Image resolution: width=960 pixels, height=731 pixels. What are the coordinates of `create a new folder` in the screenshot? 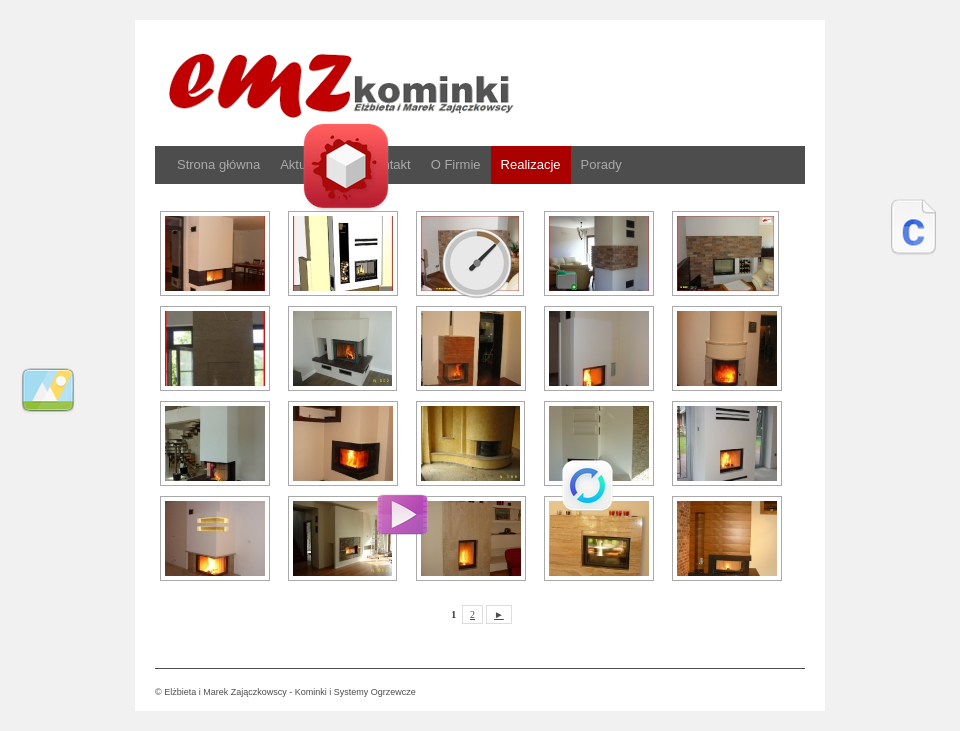 It's located at (566, 279).